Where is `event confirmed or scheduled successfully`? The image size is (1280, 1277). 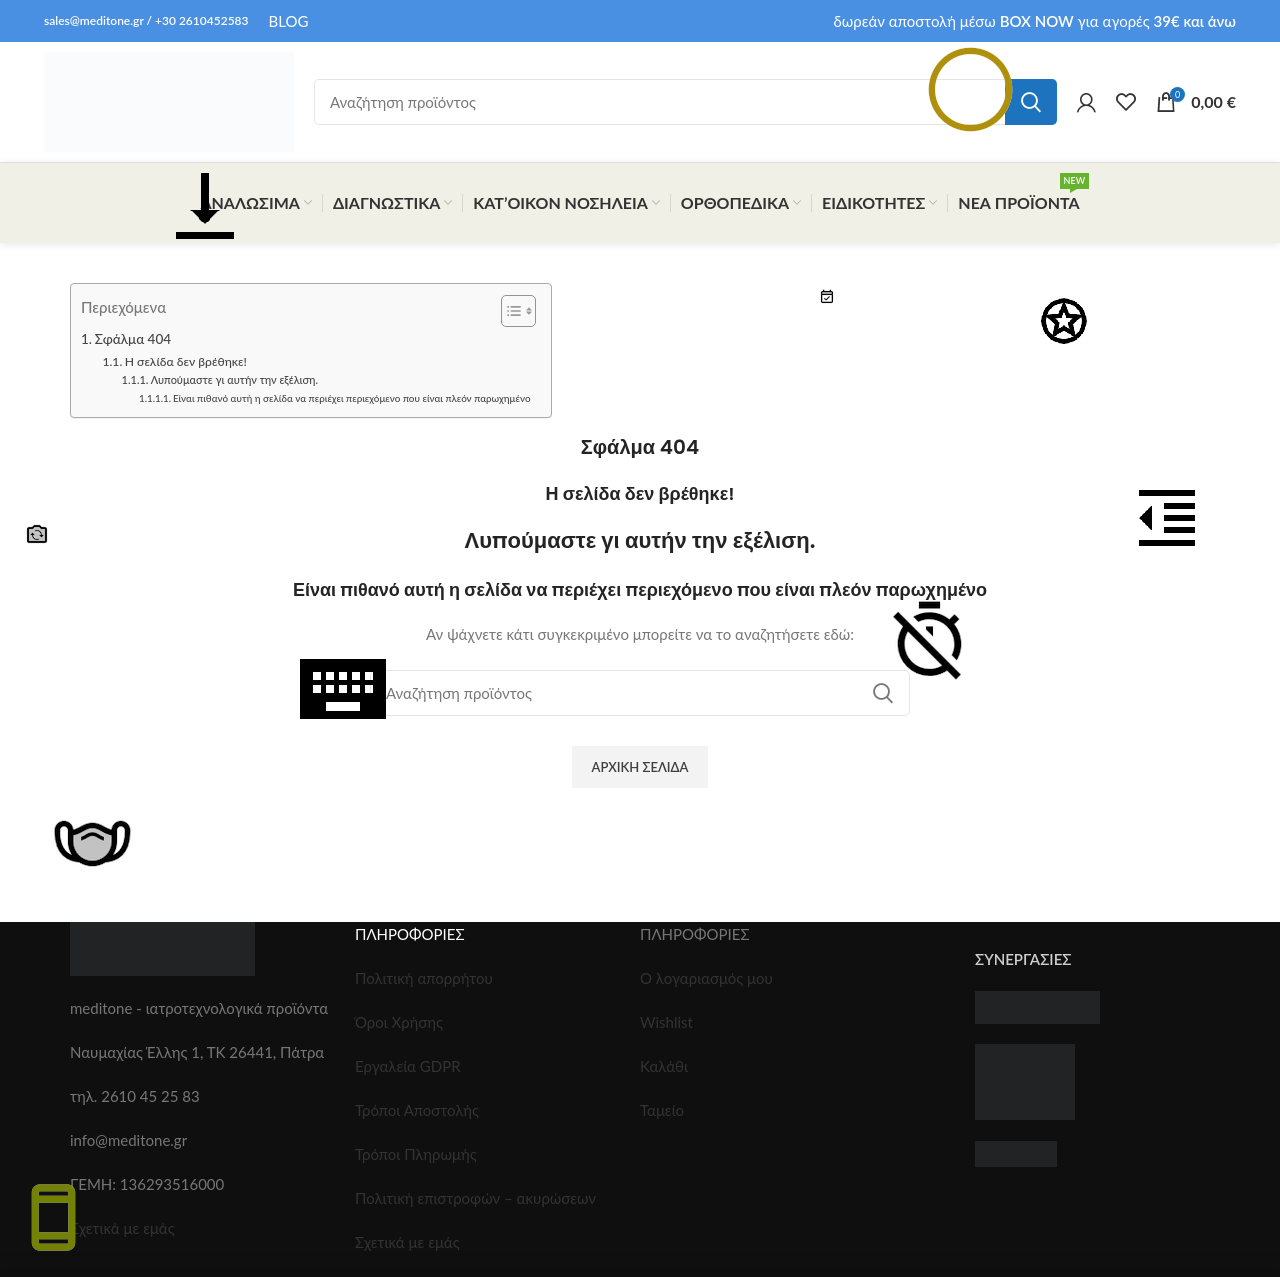 event confirmed or scheduled successfully is located at coordinates (827, 297).